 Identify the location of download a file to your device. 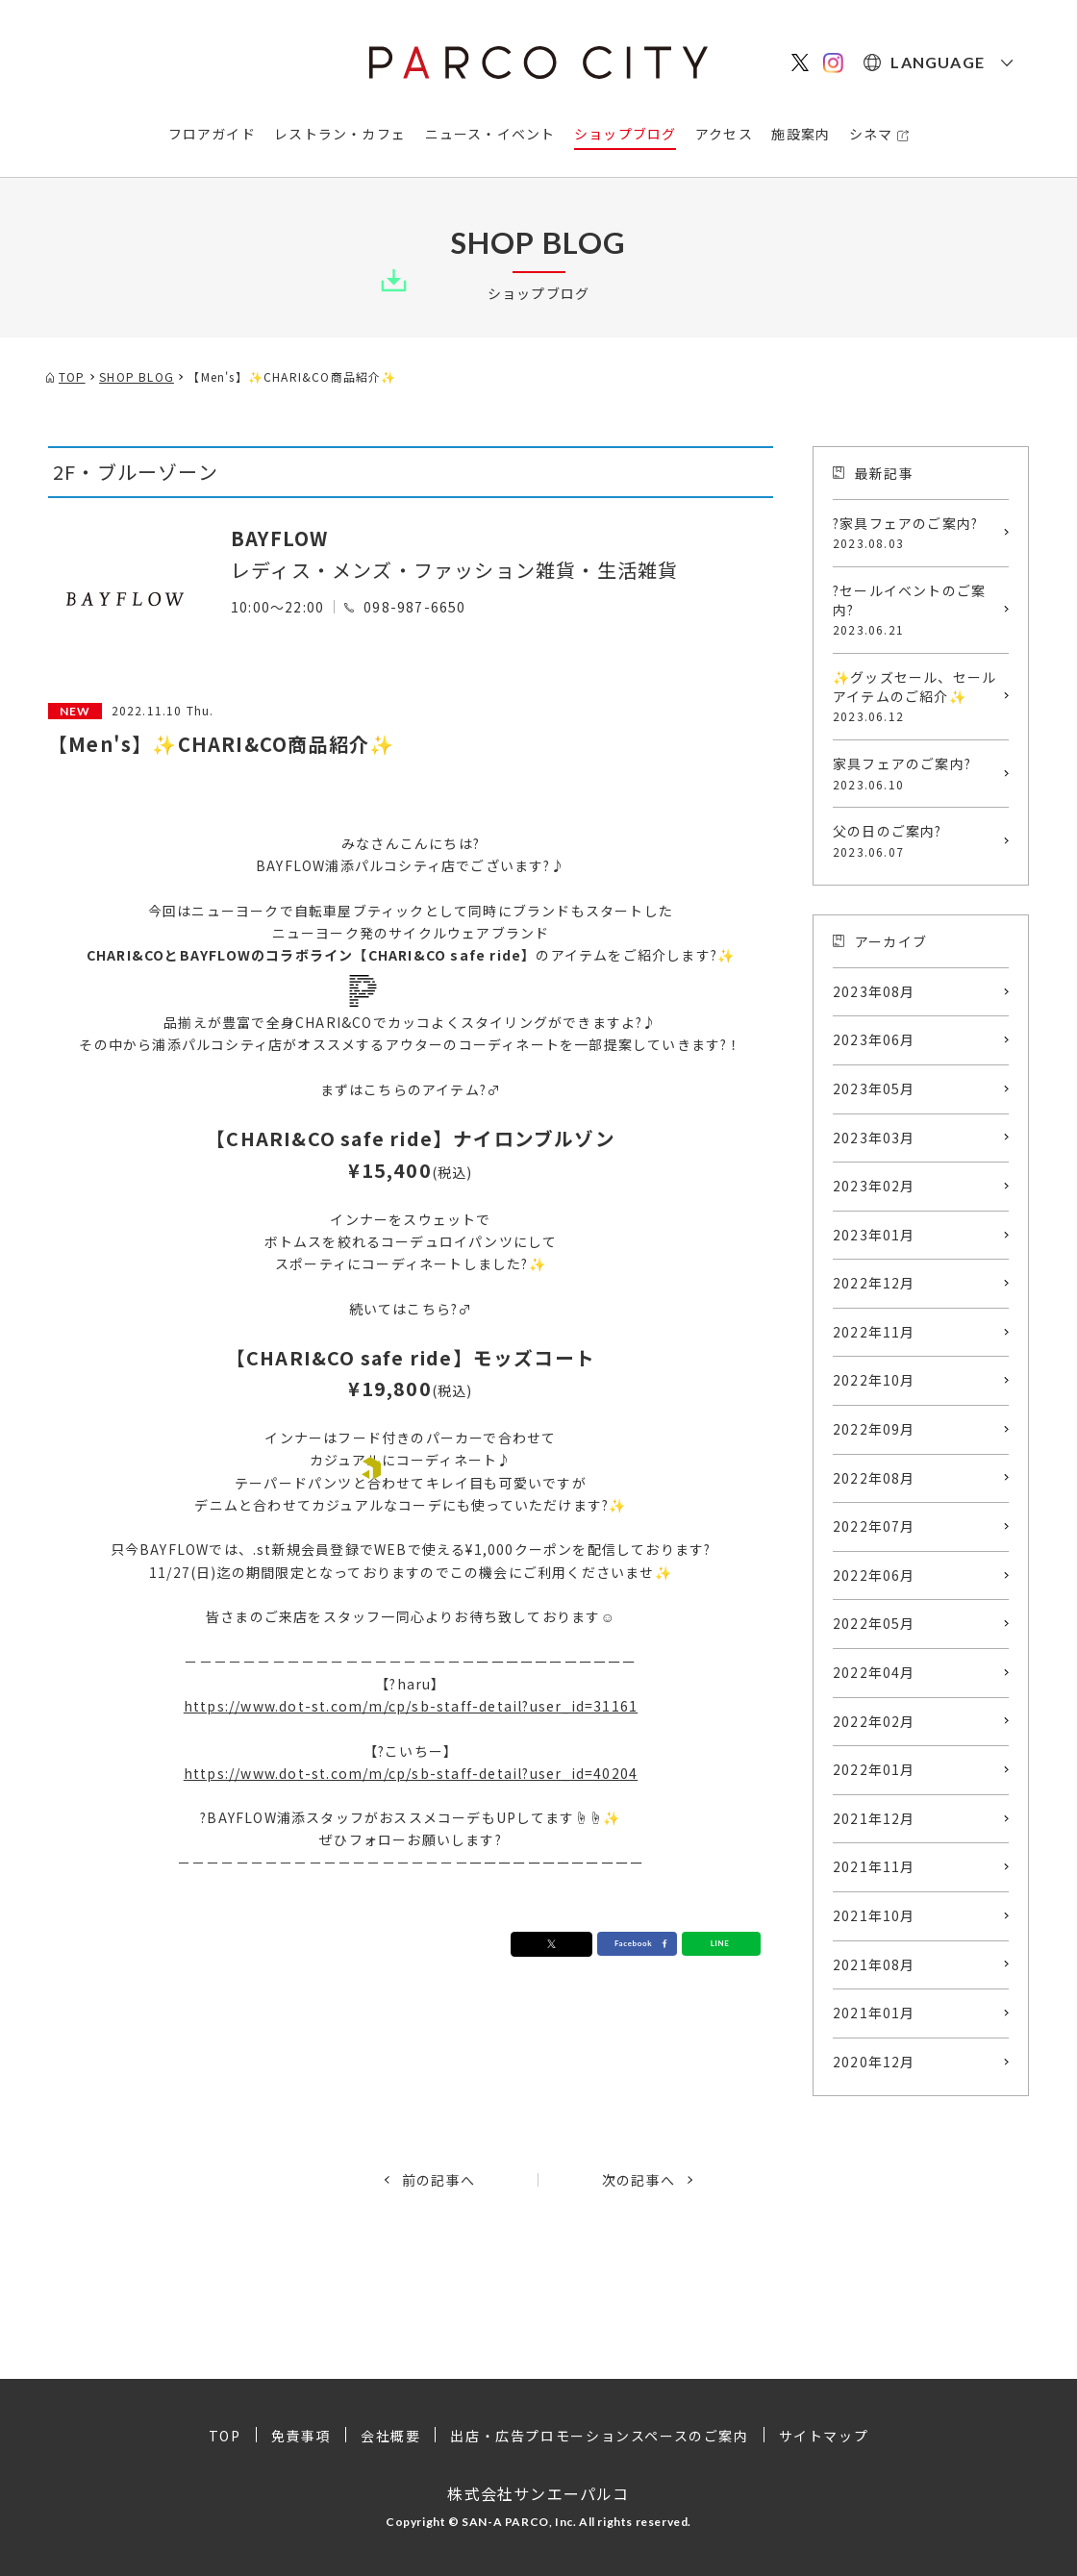
(393, 280).